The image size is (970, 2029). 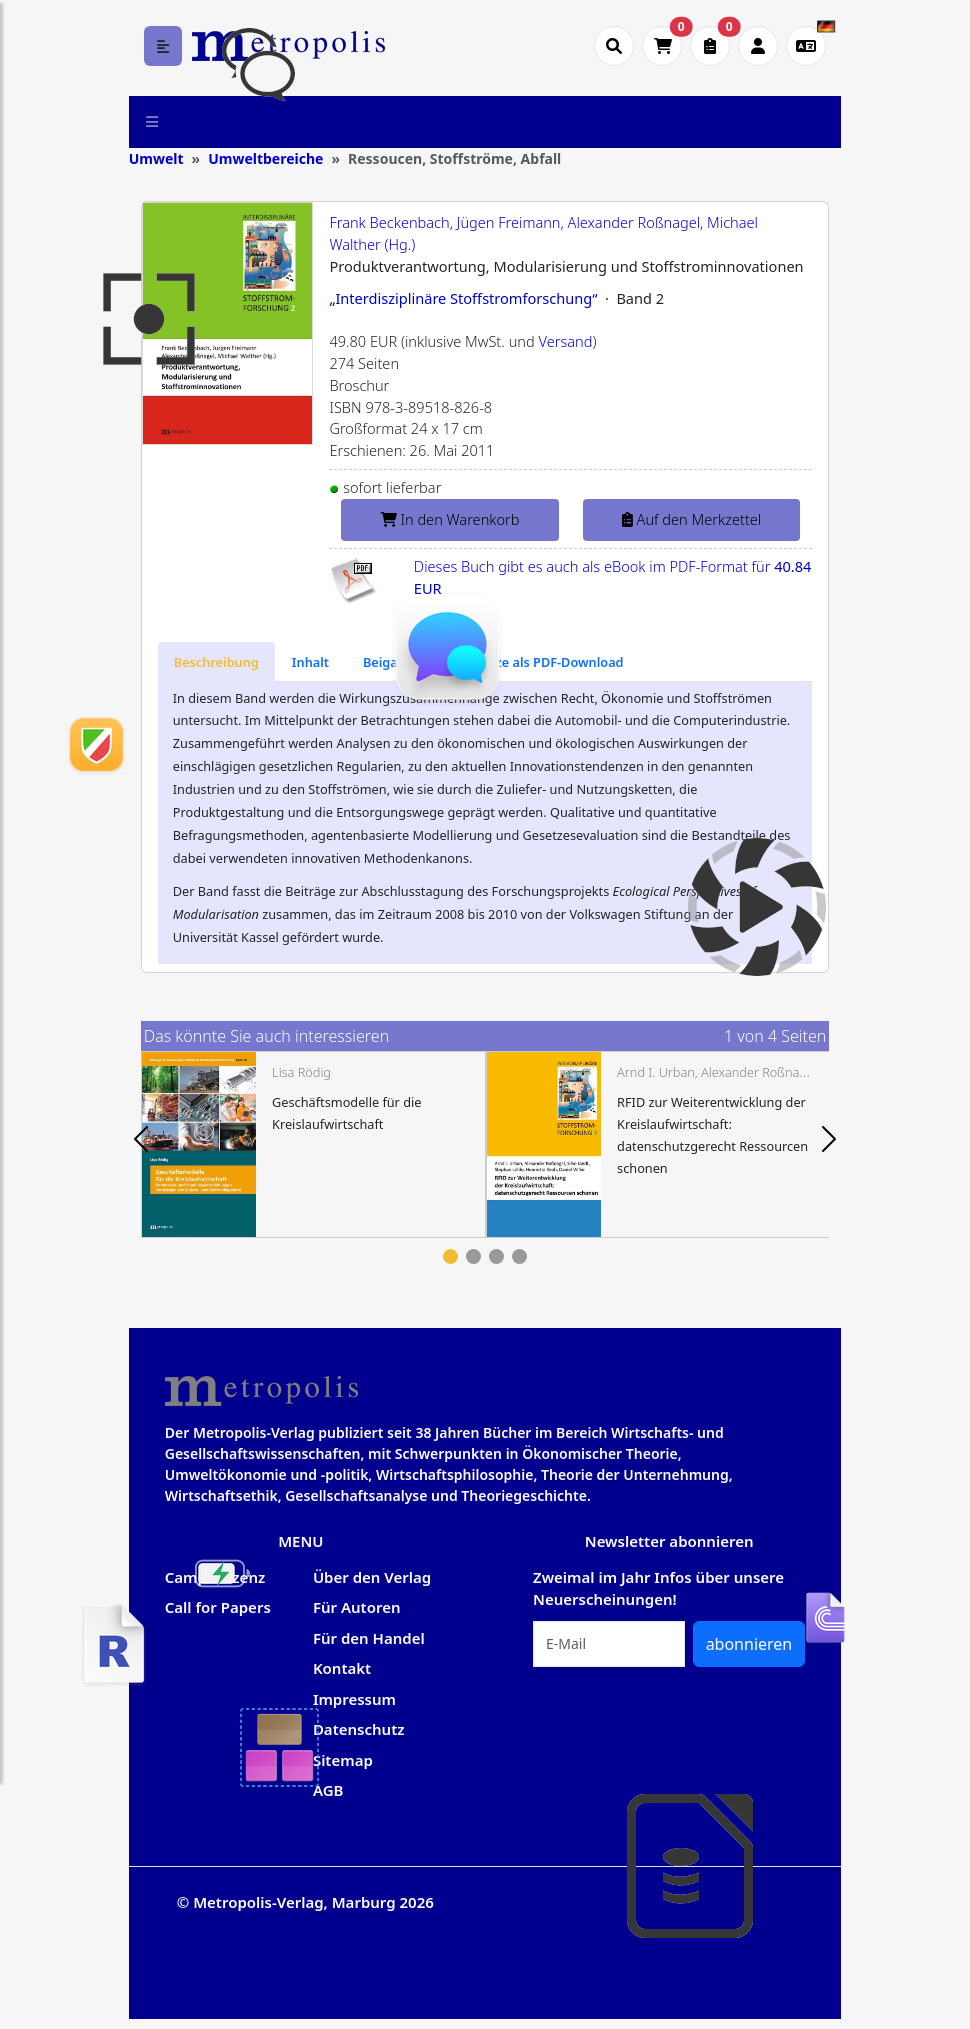 What do you see at coordinates (149, 319) in the screenshot?
I see `screen recording or screen capture tool` at bounding box center [149, 319].